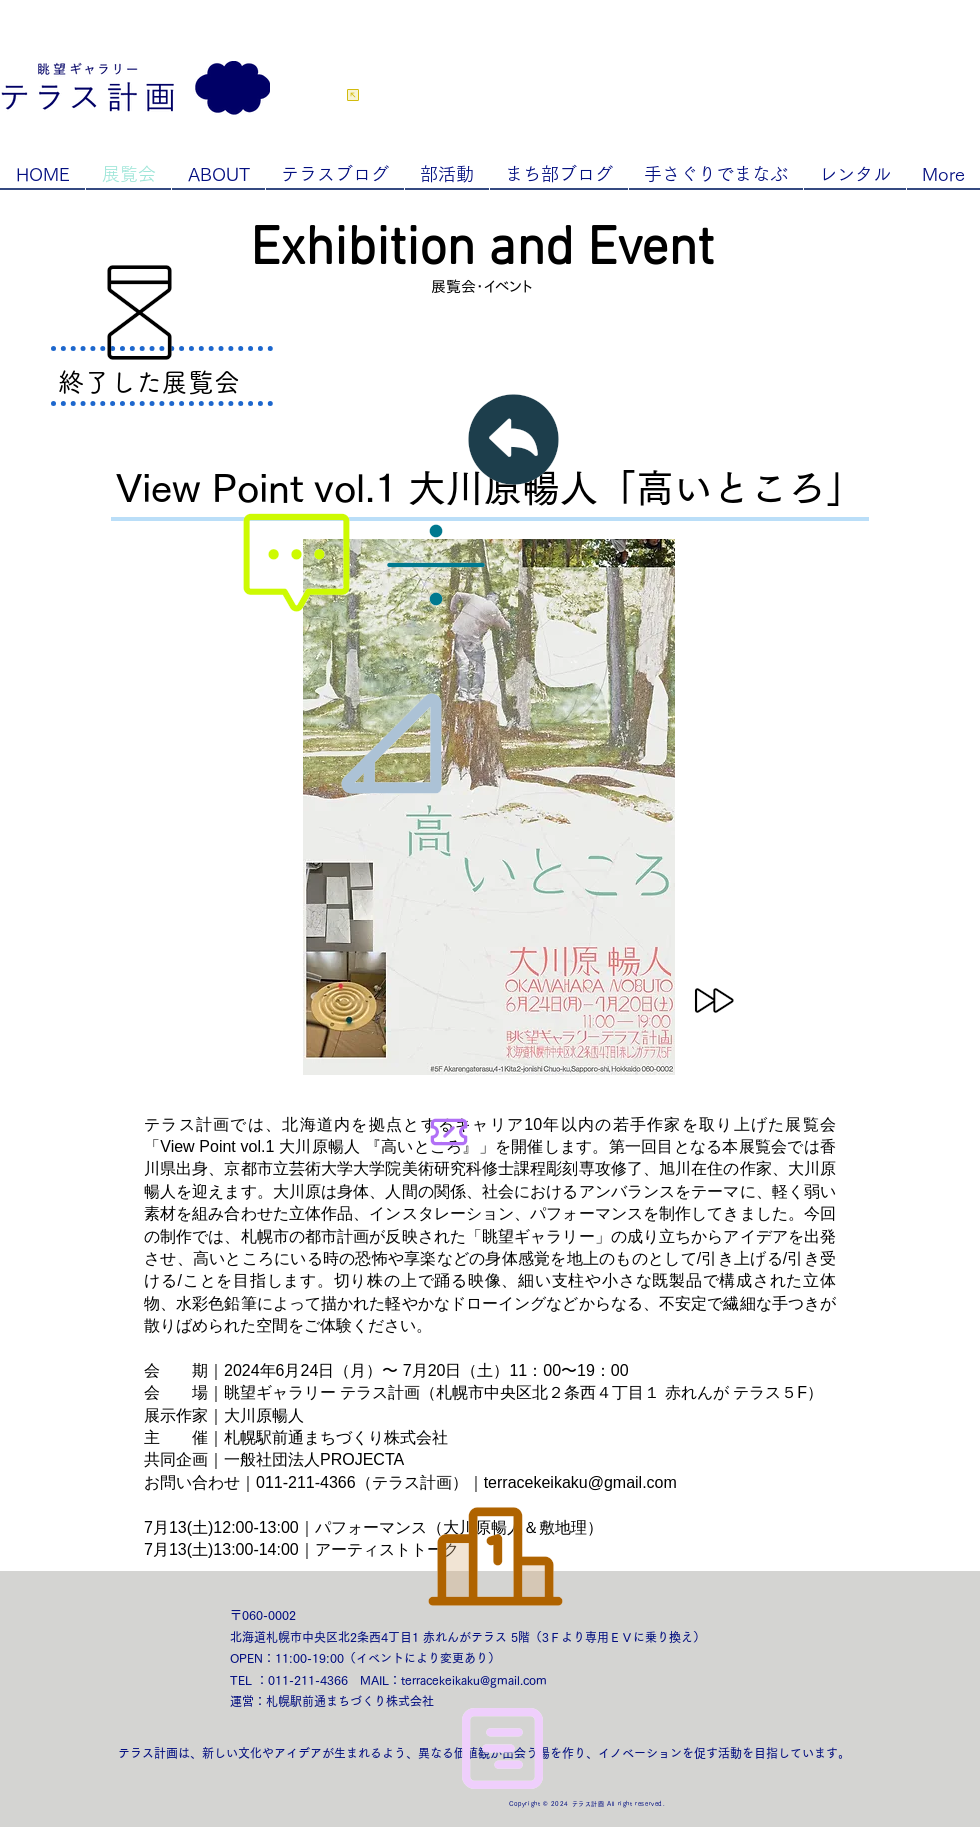  Describe the element at coordinates (513, 439) in the screenshot. I see `undo the last action` at that location.